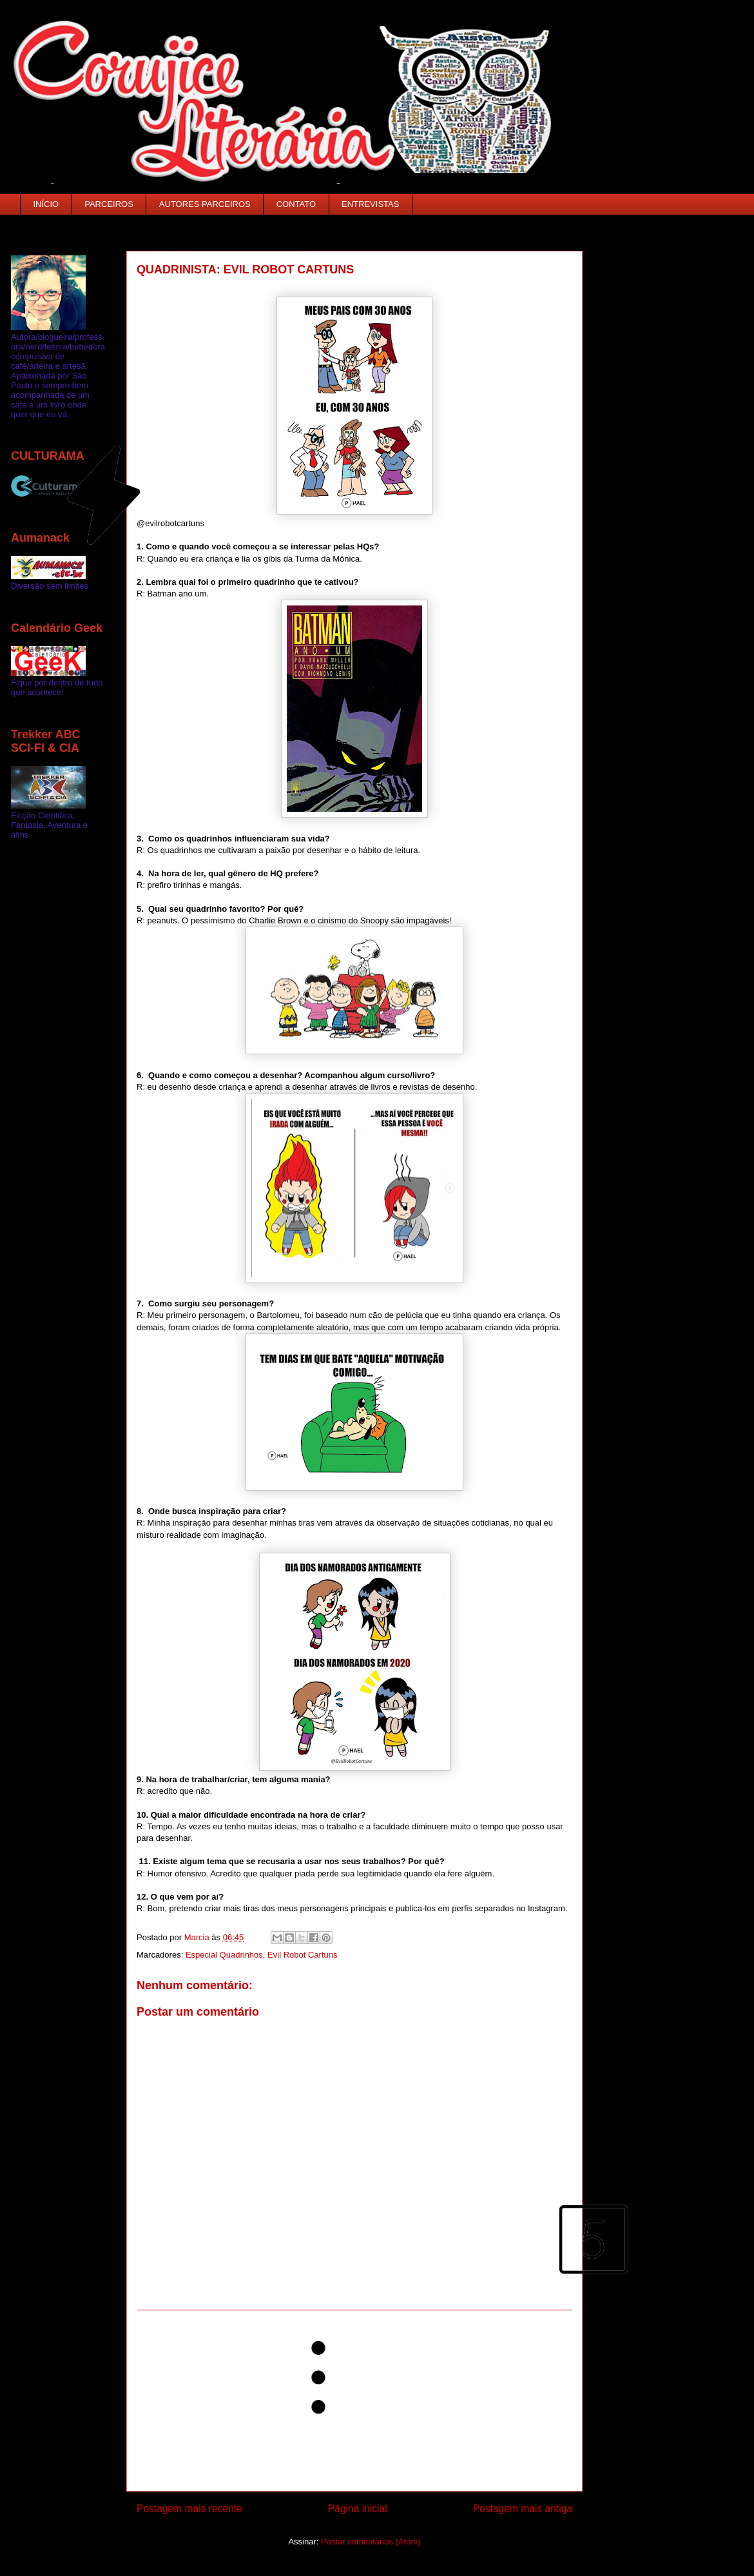  I want to click on open more options menu, so click(318, 2377).